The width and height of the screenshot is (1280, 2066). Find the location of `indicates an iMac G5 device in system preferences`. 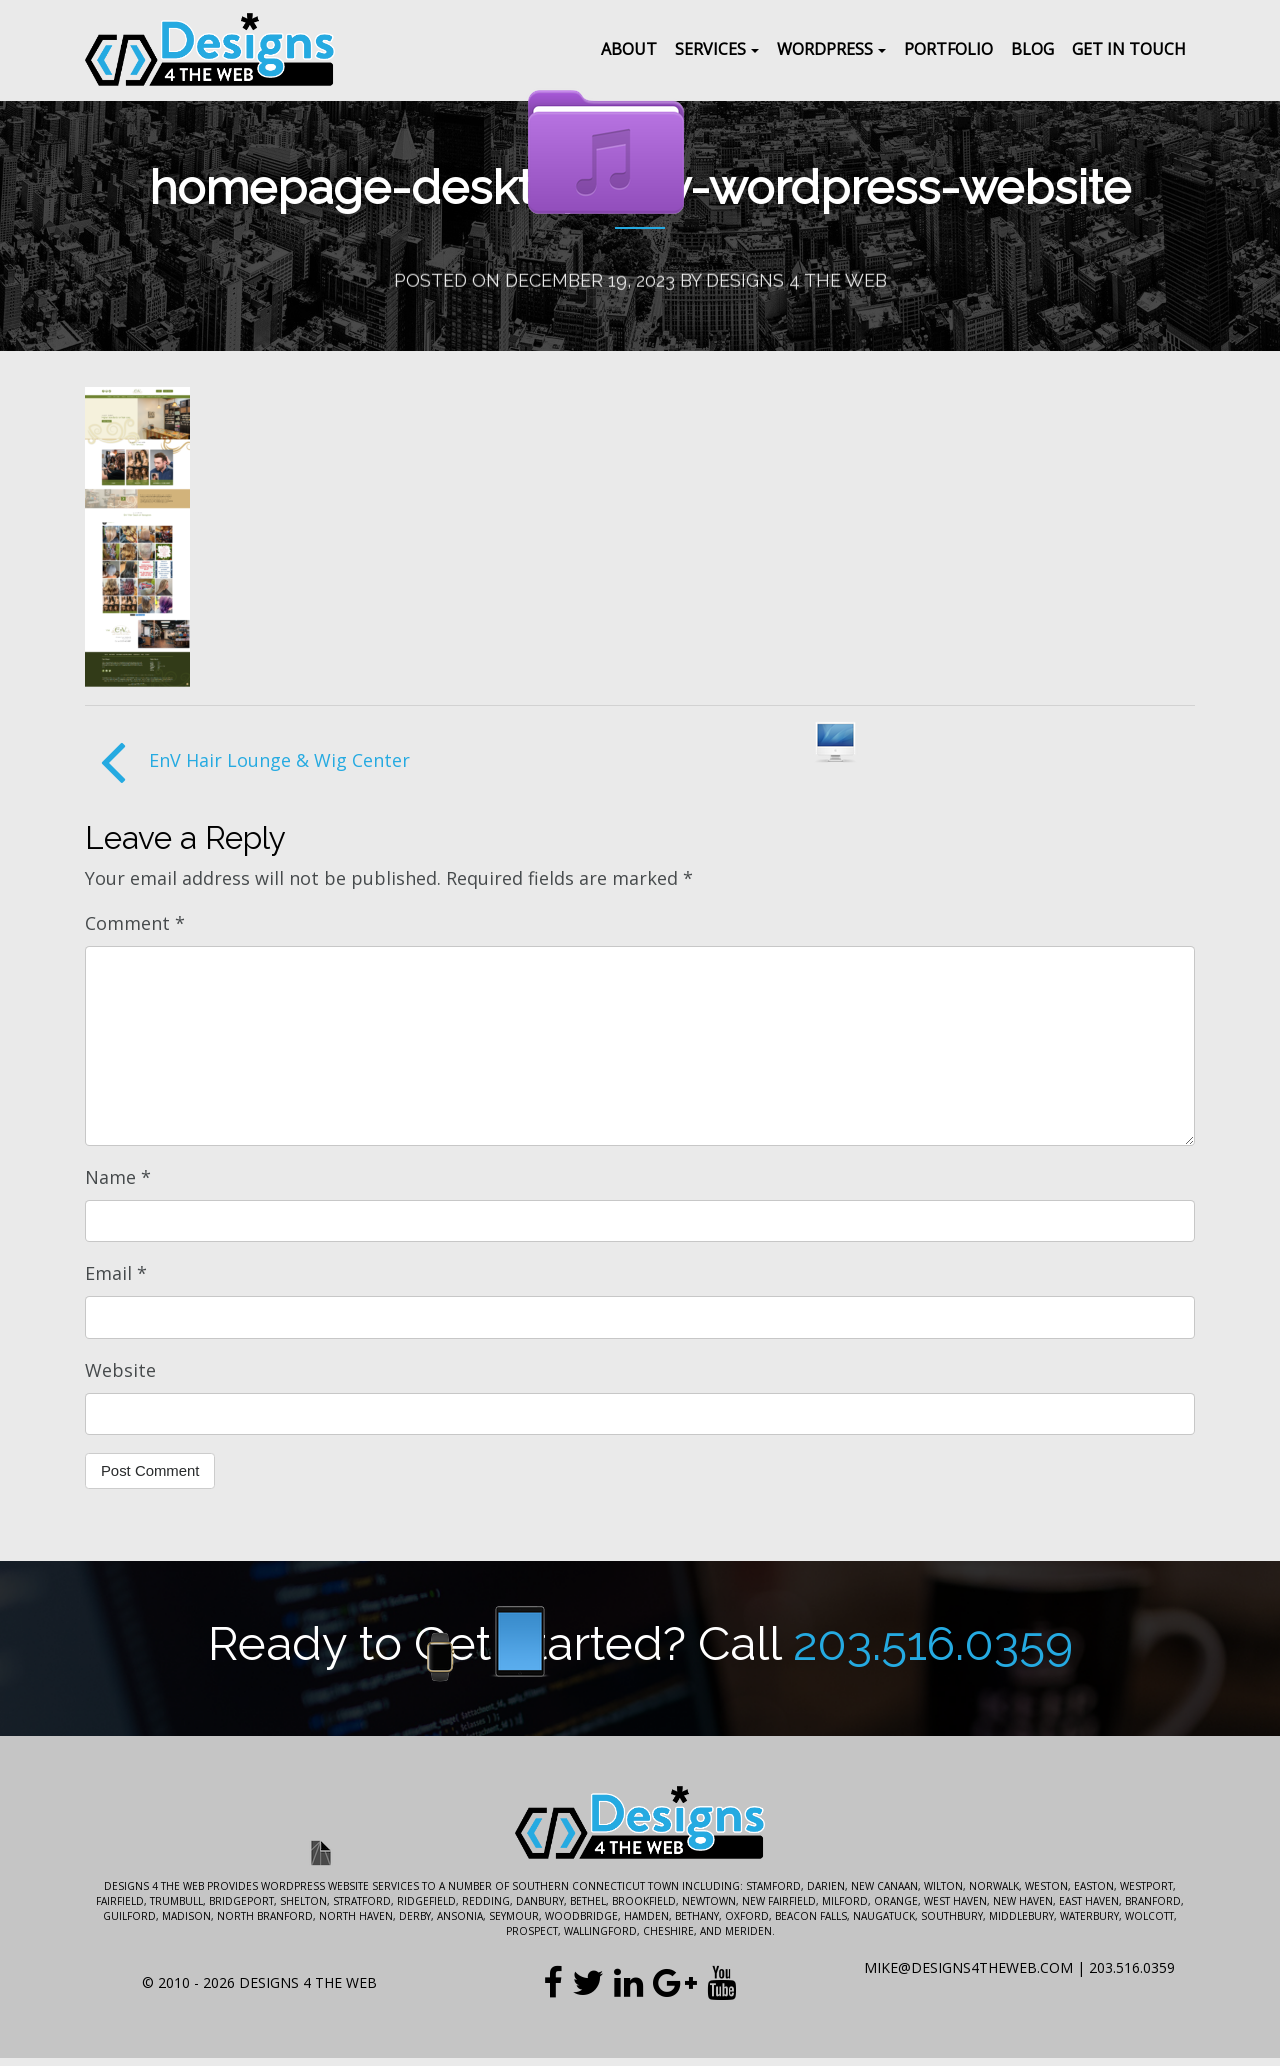

indicates an iMac G5 device in system preferences is located at coordinates (835, 739).